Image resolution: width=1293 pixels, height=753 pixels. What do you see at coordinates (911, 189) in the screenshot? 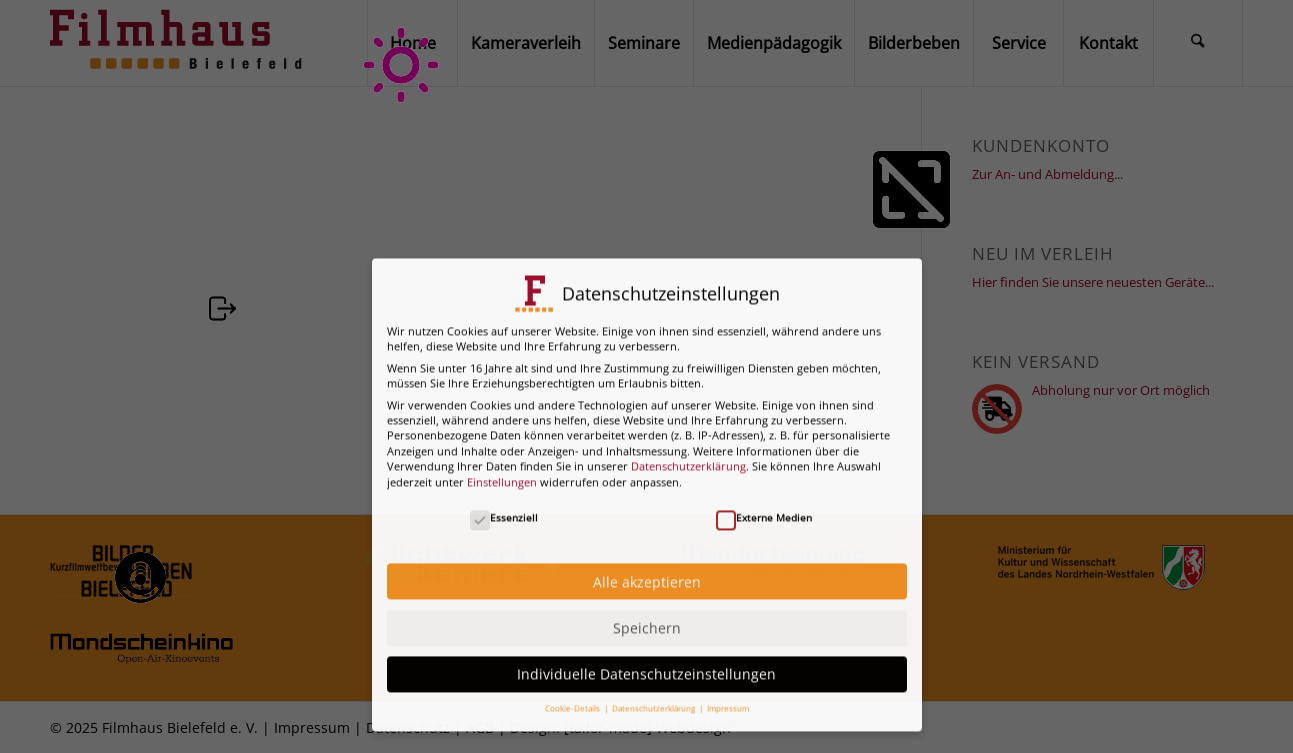
I see `disable selection mode` at bounding box center [911, 189].